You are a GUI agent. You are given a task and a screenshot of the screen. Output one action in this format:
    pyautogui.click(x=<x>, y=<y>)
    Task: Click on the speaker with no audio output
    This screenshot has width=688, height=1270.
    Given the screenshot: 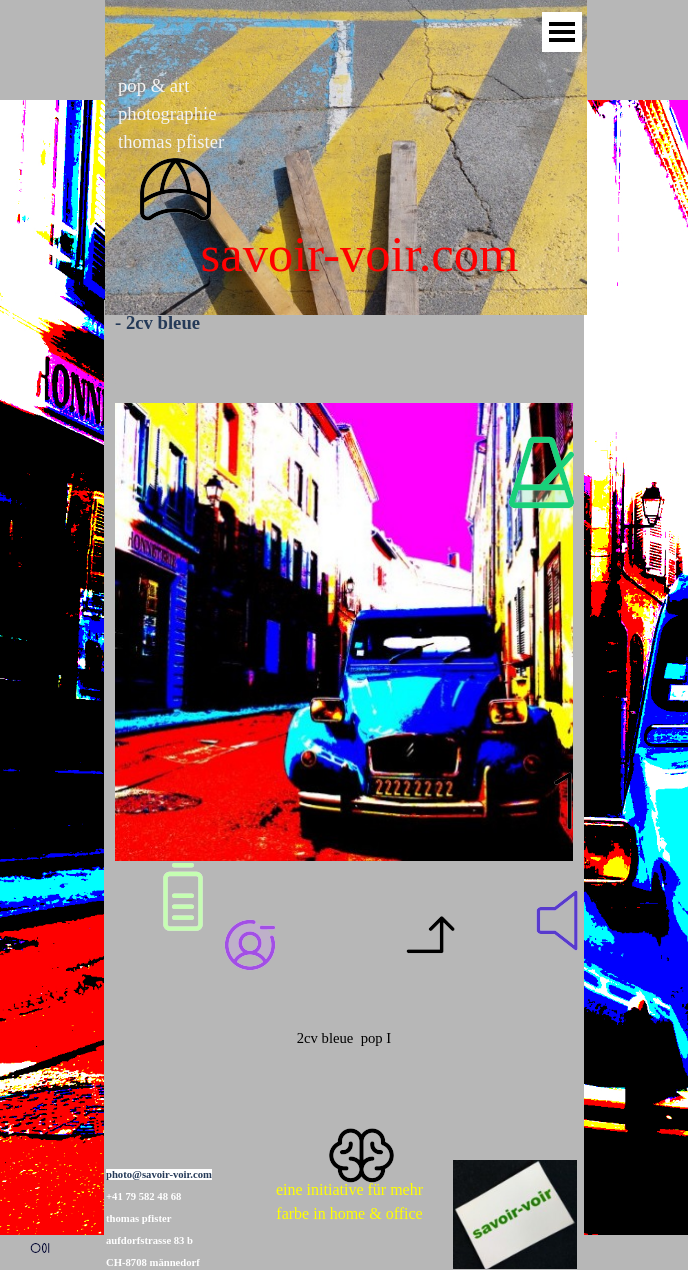 What is the action you would take?
    pyautogui.click(x=566, y=920)
    